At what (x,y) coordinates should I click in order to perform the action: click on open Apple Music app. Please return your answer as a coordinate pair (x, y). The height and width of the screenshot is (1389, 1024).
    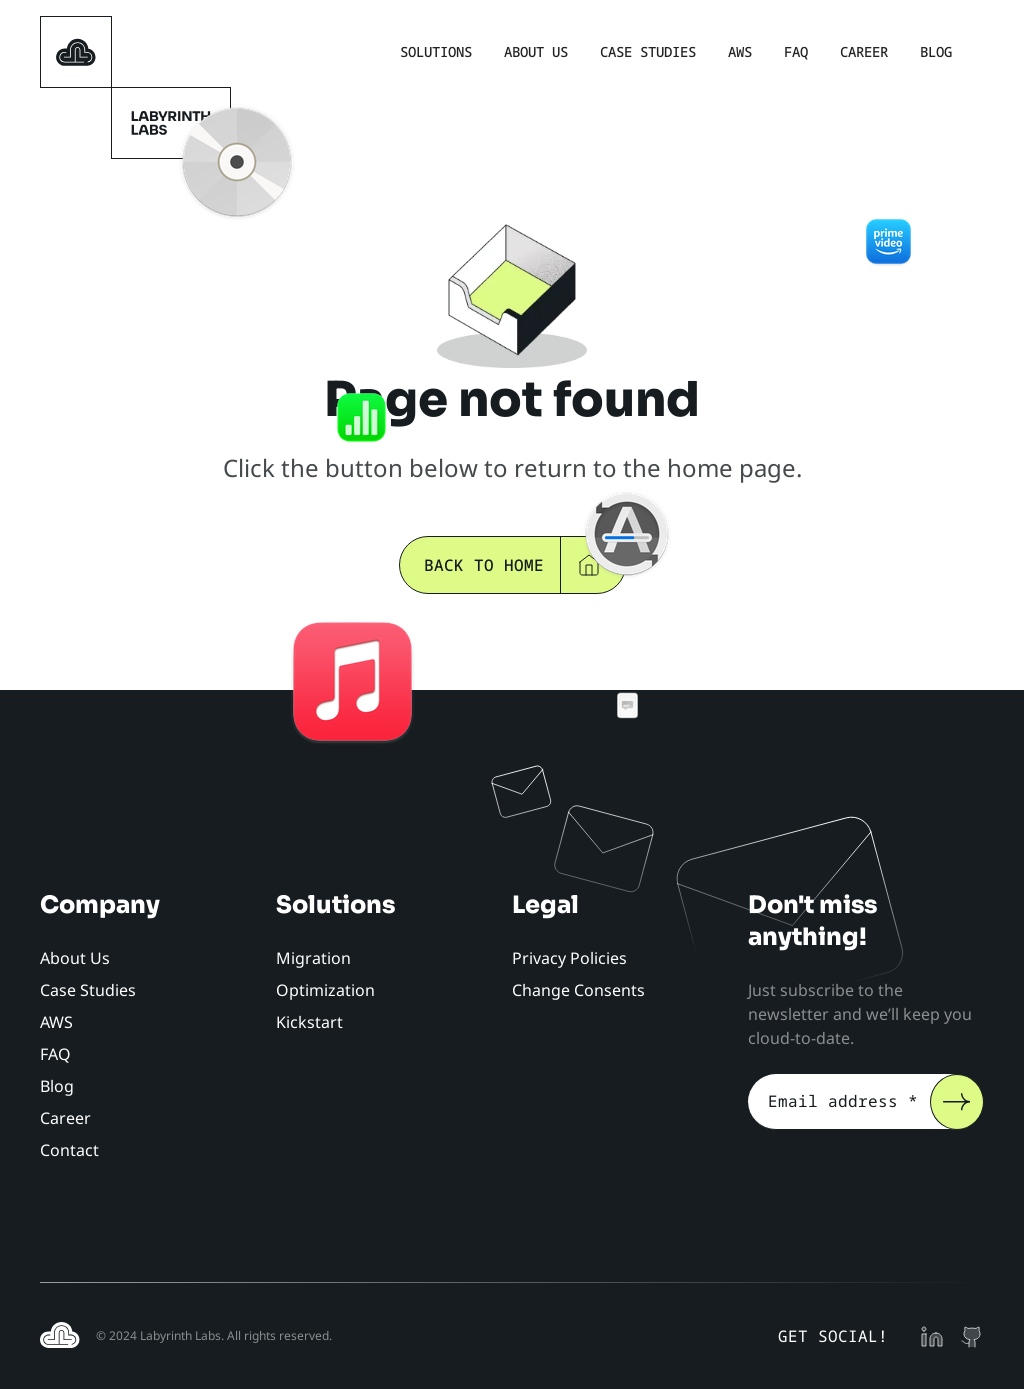
    Looking at the image, I should click on (352, 681).